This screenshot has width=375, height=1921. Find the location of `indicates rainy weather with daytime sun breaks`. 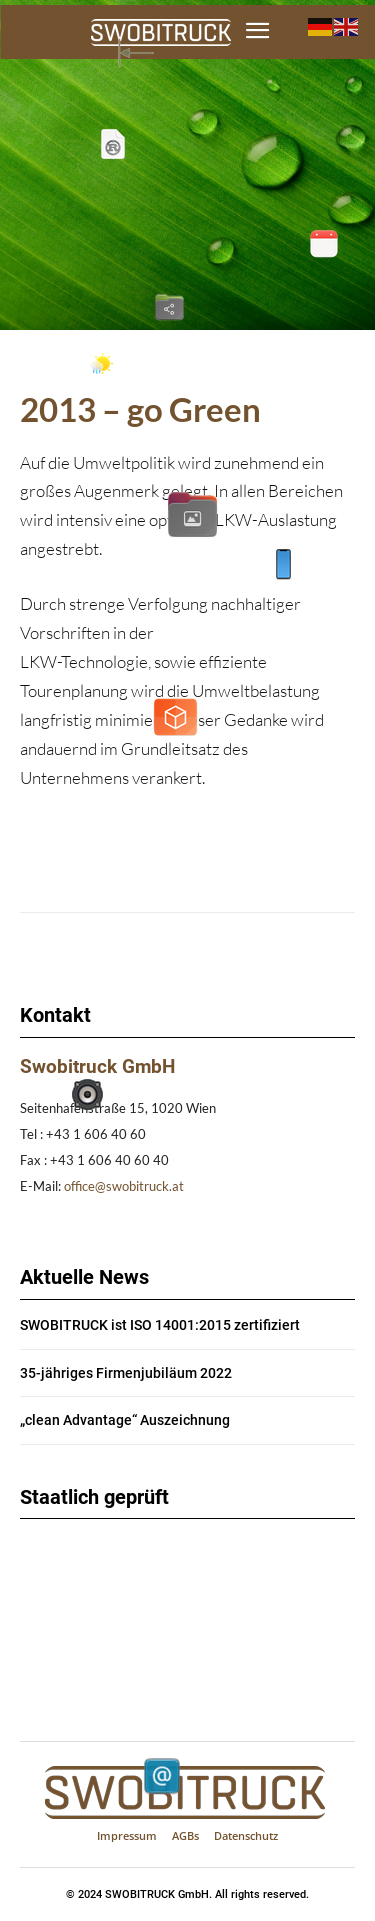

indicates rainy weather with daytime sun breaks is located at coordinates (101, 363).